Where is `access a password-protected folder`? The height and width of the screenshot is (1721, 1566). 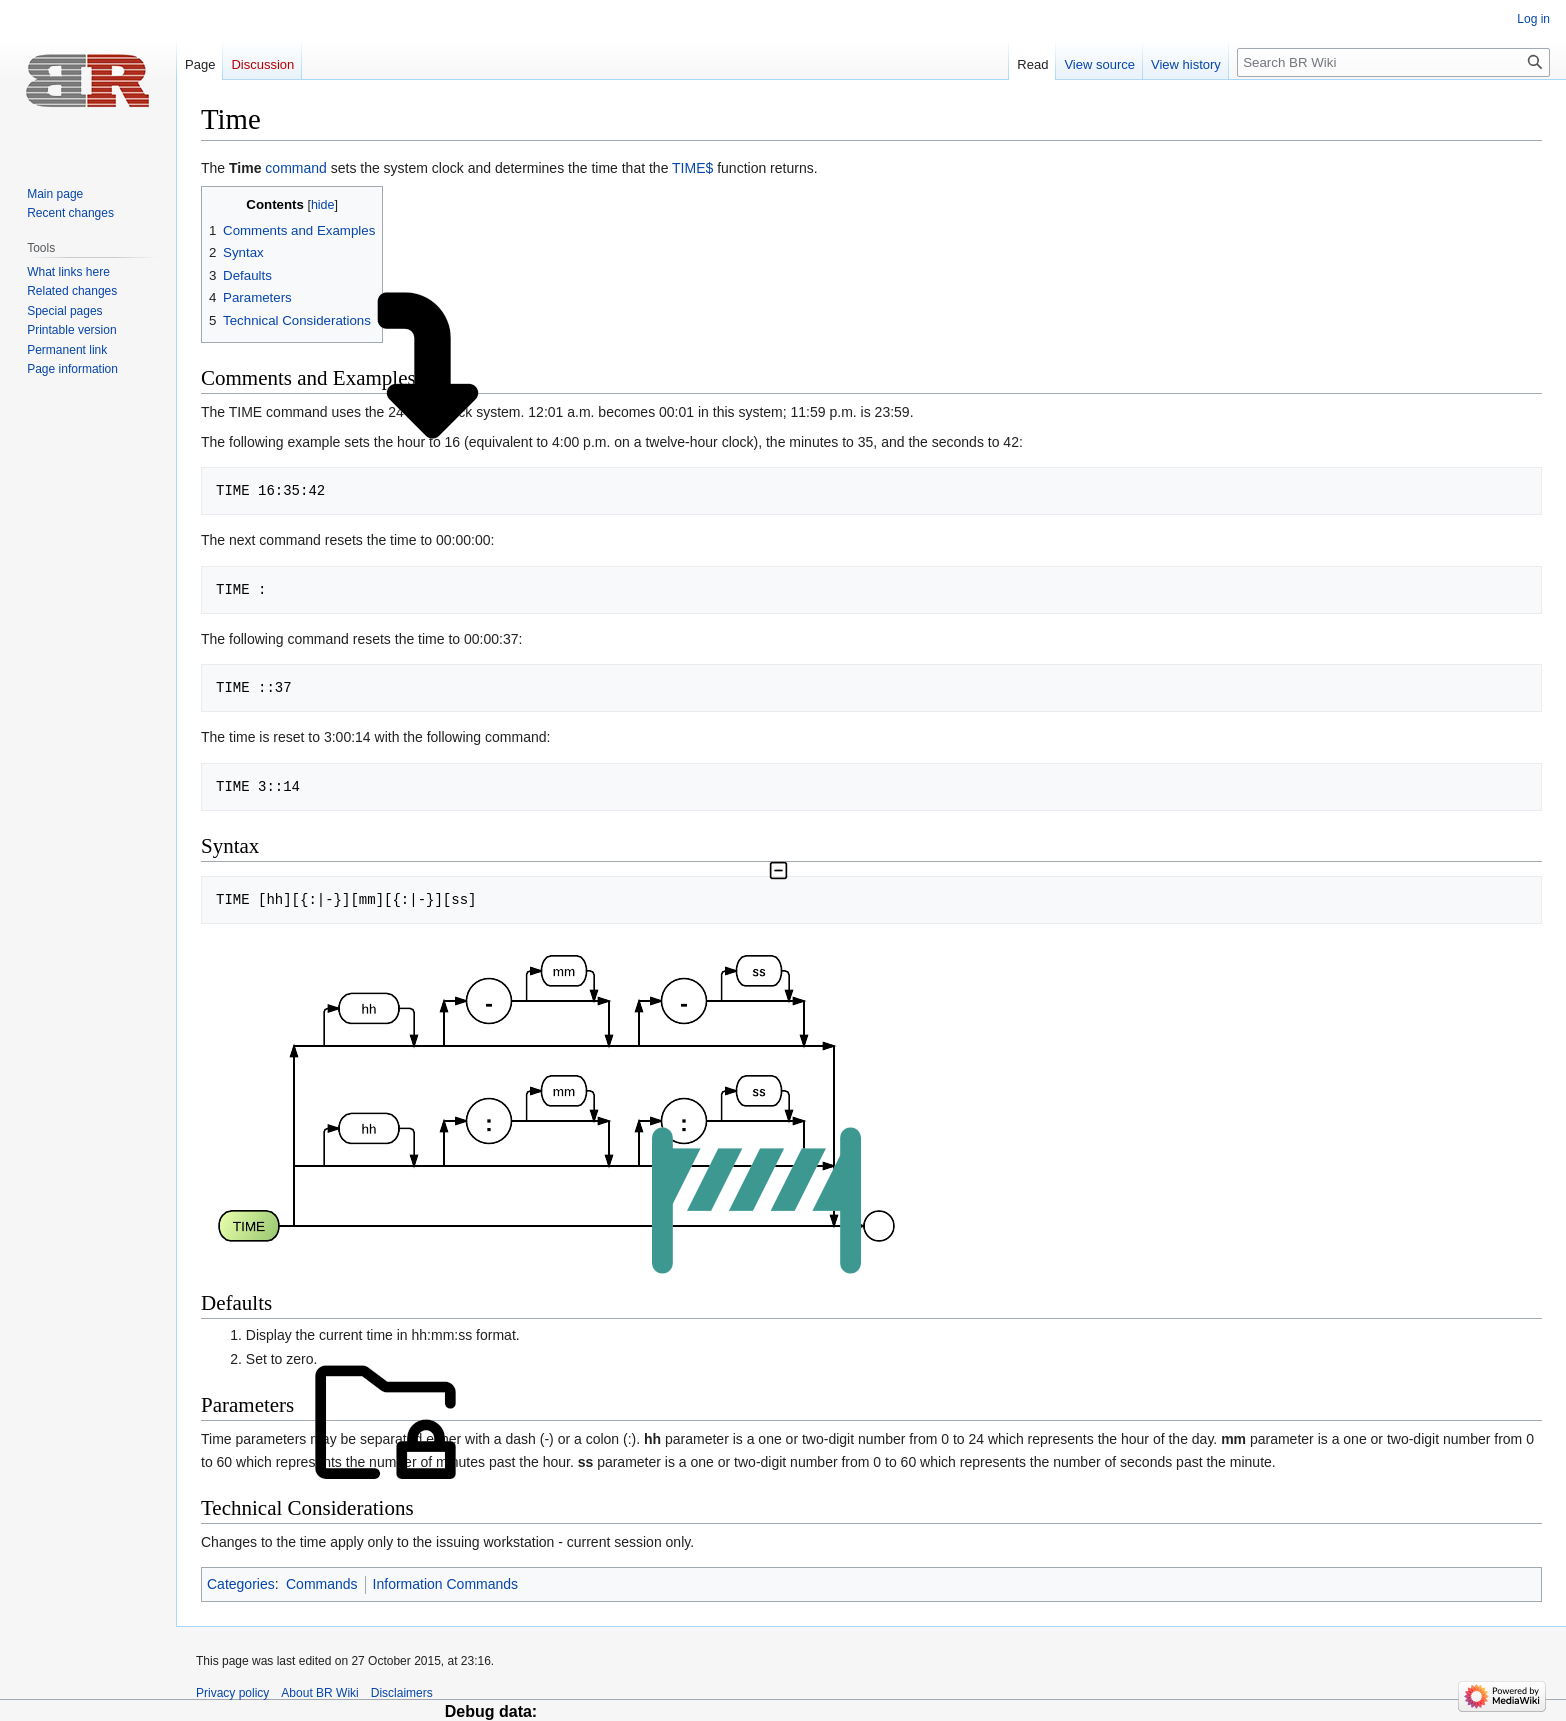
access a password-protected folder is located at coordinates (385, 1419).